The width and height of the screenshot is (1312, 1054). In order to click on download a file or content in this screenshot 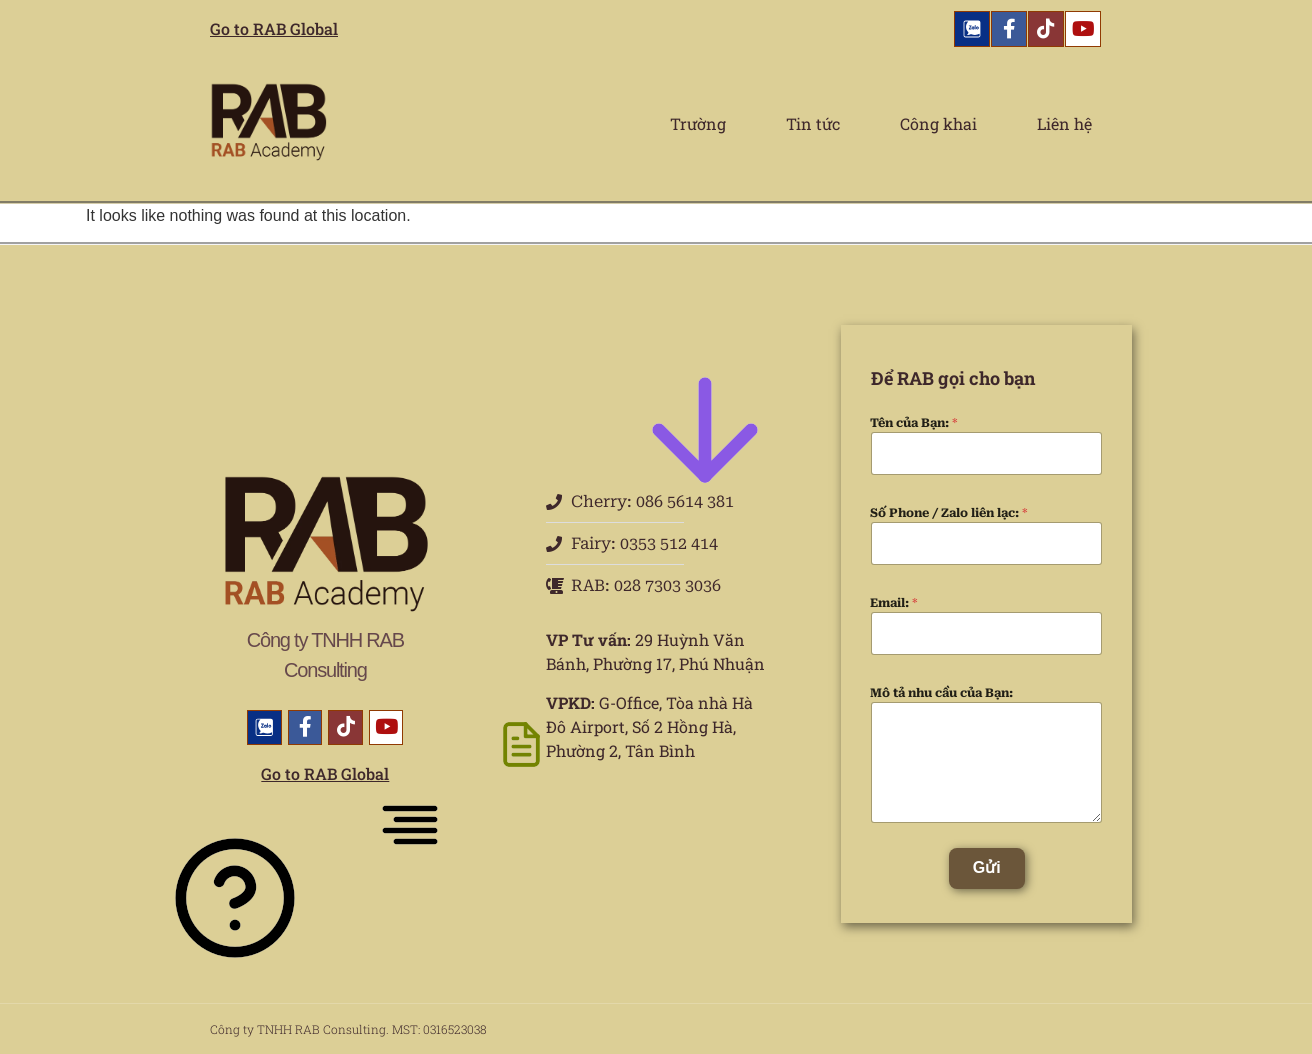, I will do `click(705, 430)`.